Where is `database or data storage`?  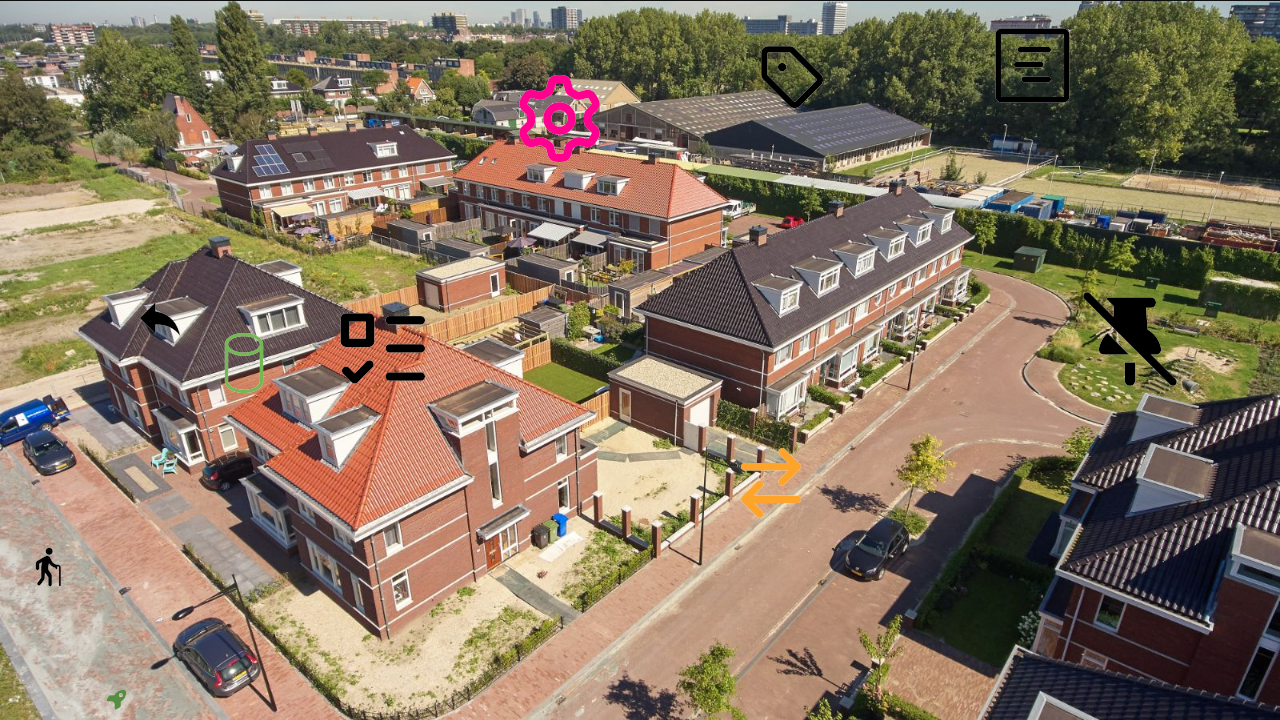
database or data storage is located at coordinates (244, 363).